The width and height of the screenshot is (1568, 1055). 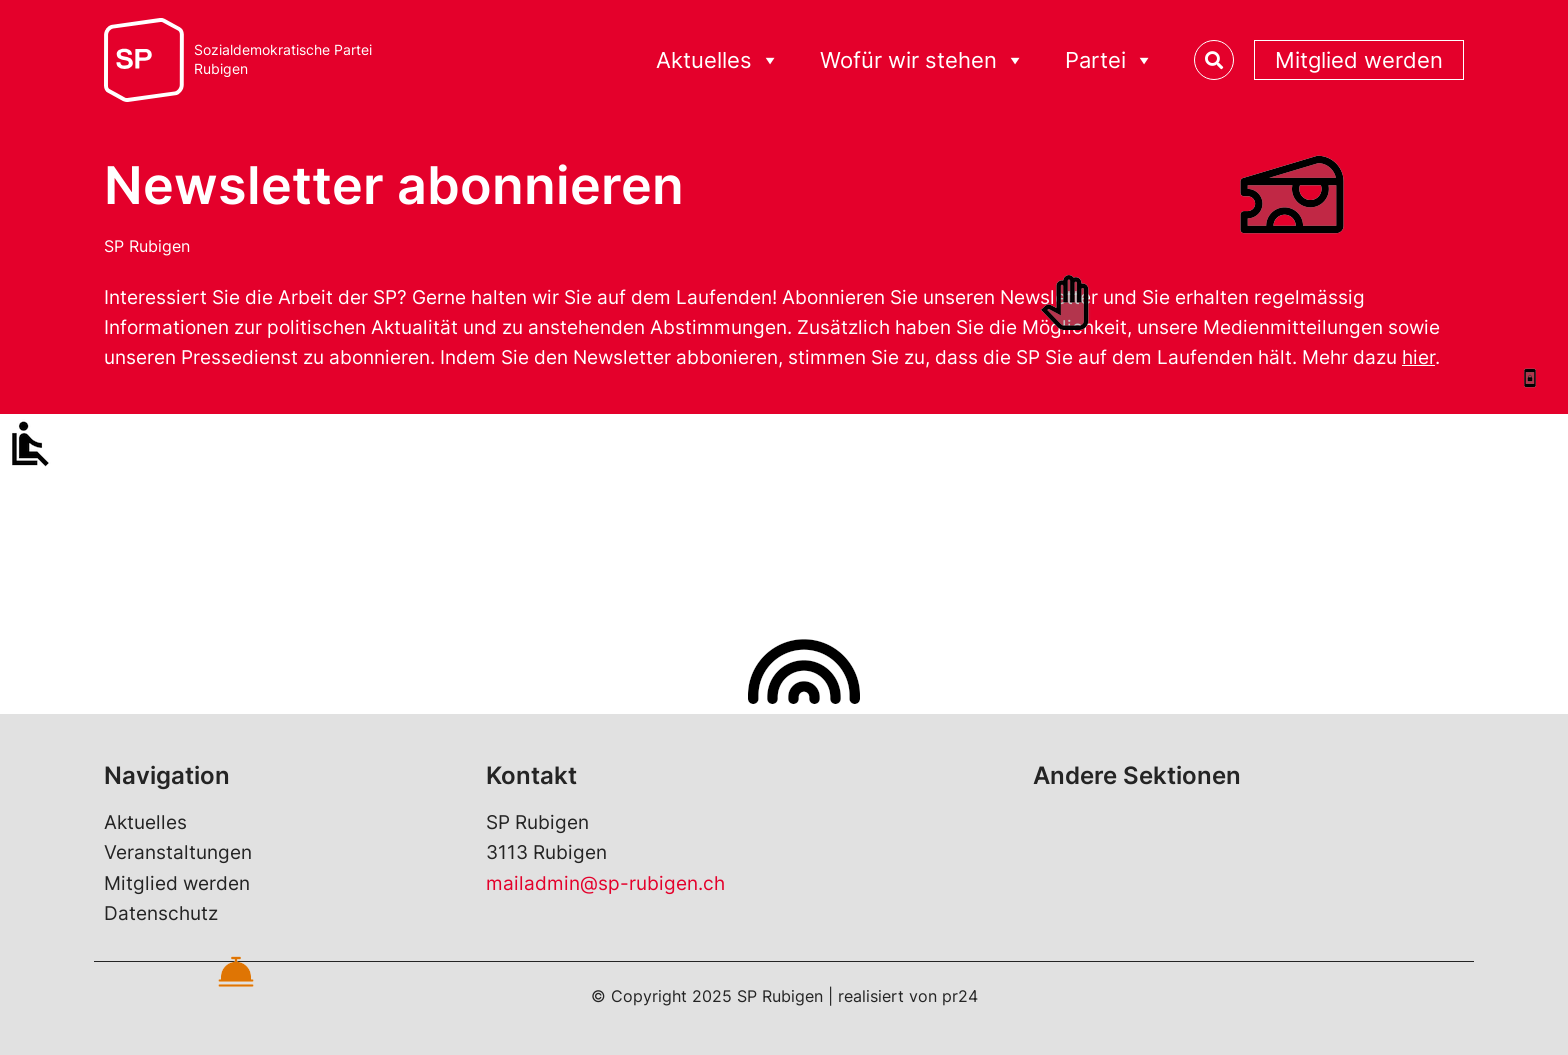 I want to click on lock screen orientation to portrait mode, so click(x=1530, y=378).